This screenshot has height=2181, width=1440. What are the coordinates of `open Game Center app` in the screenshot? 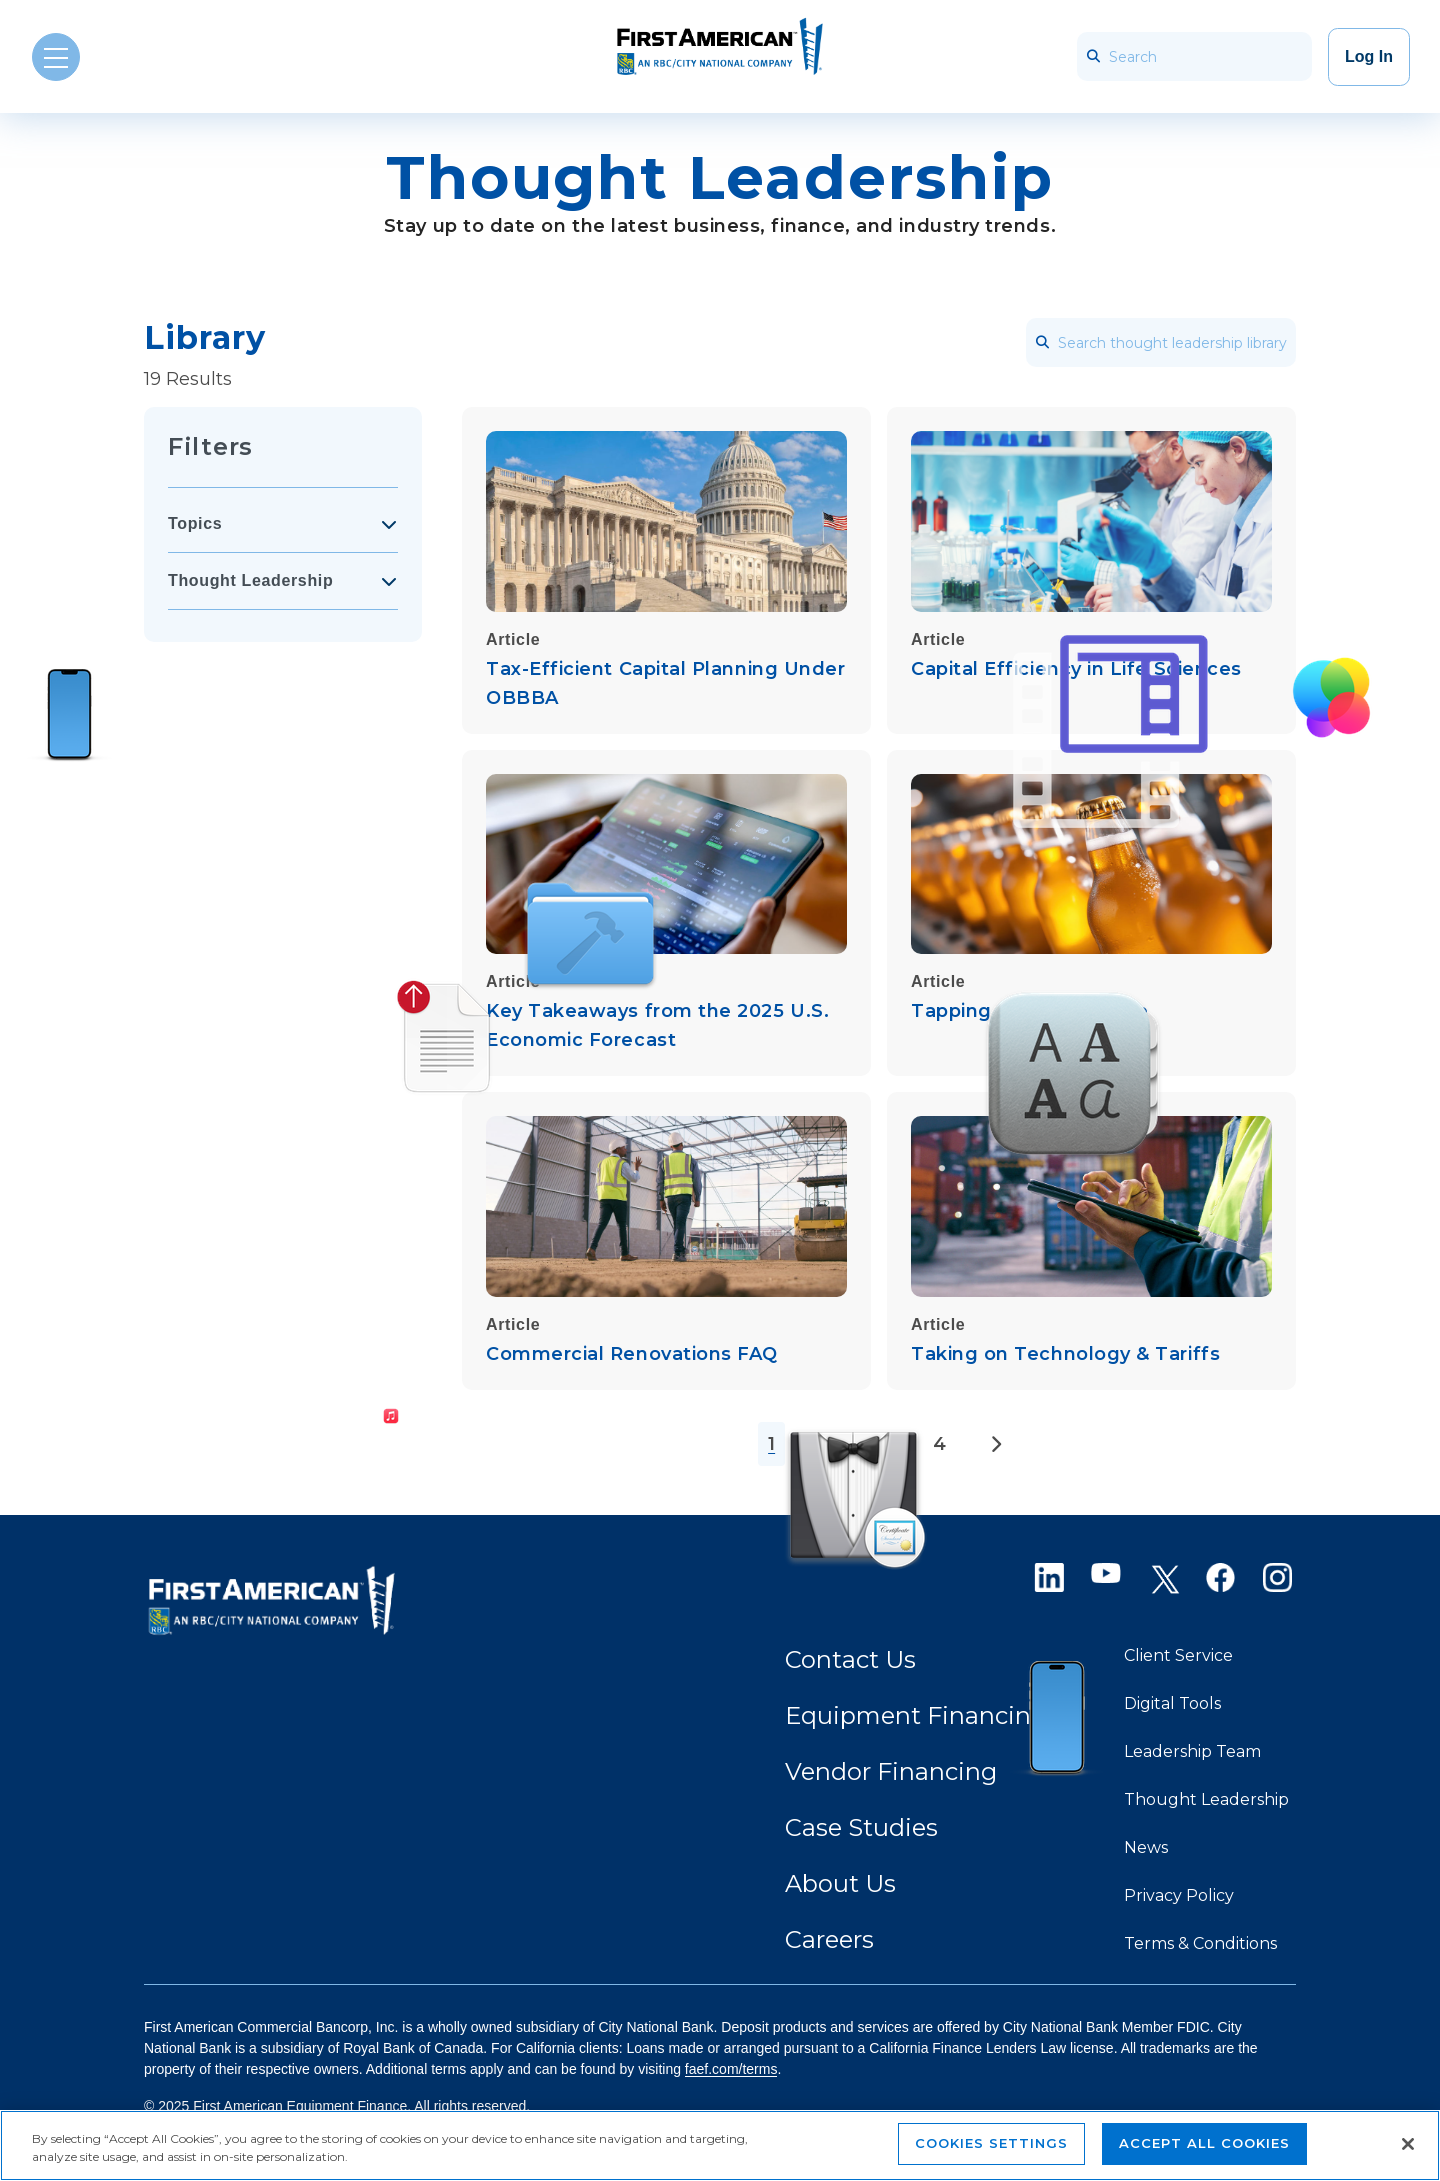 It's located at (1331, 697).